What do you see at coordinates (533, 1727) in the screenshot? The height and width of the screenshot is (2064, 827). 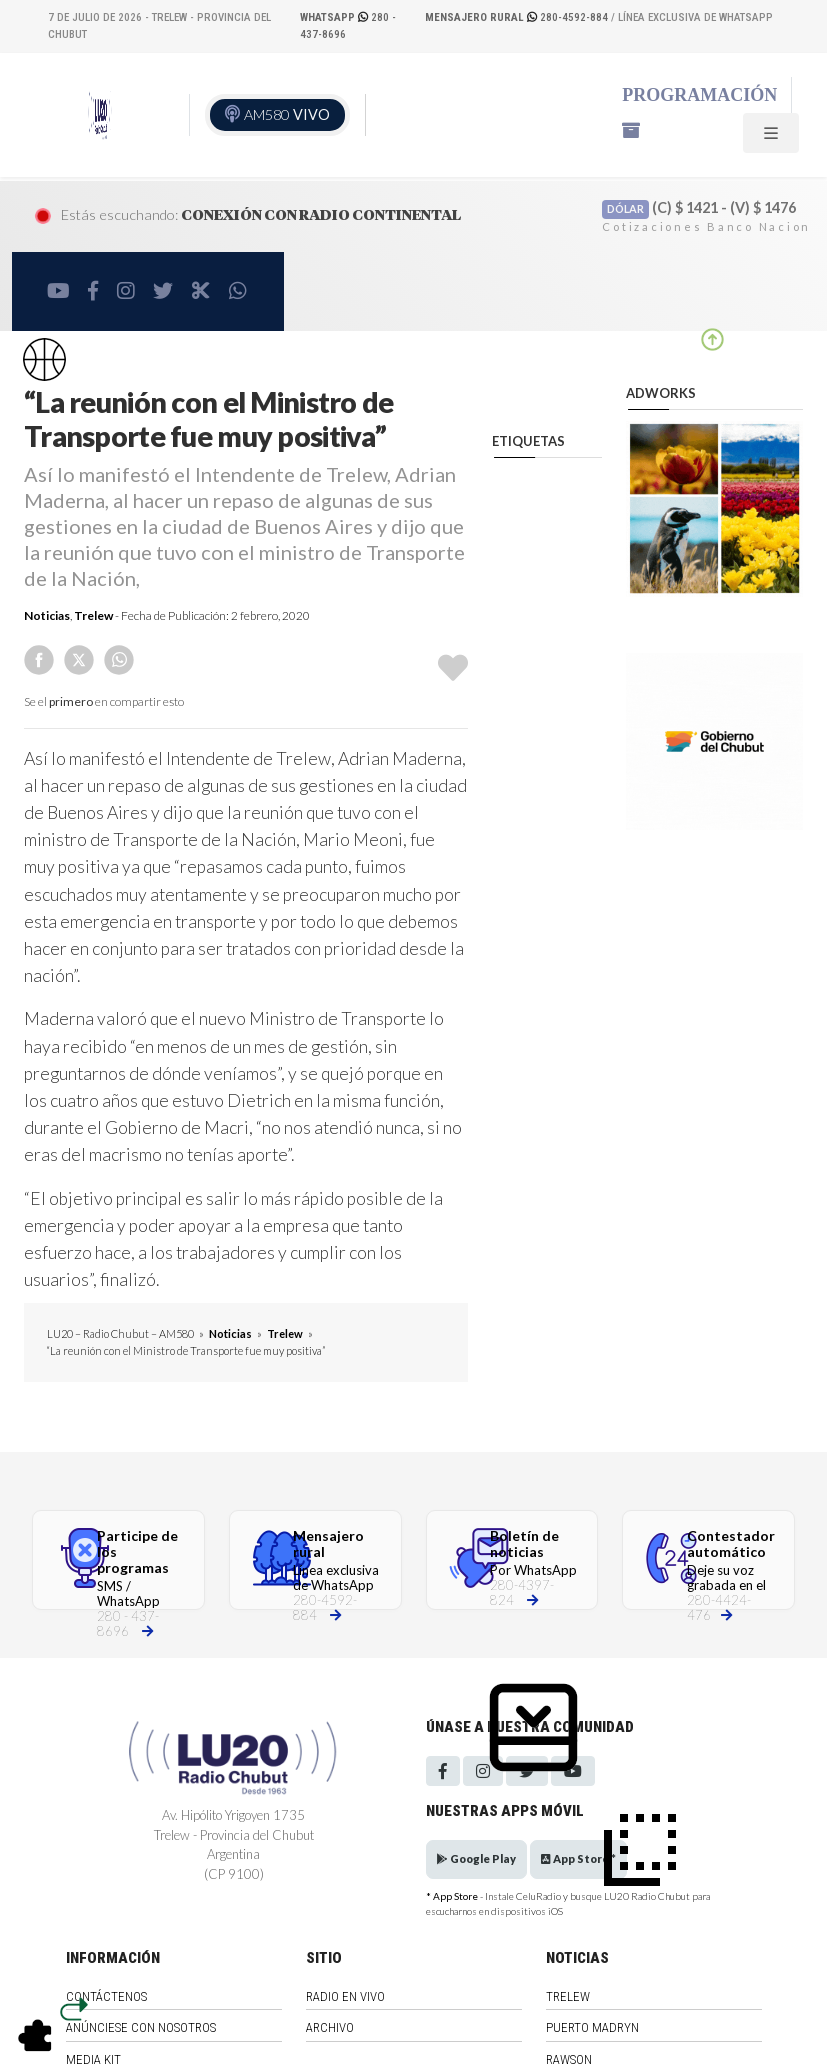 I see `collapse bottom panel` at bounding box center [533, 1727].